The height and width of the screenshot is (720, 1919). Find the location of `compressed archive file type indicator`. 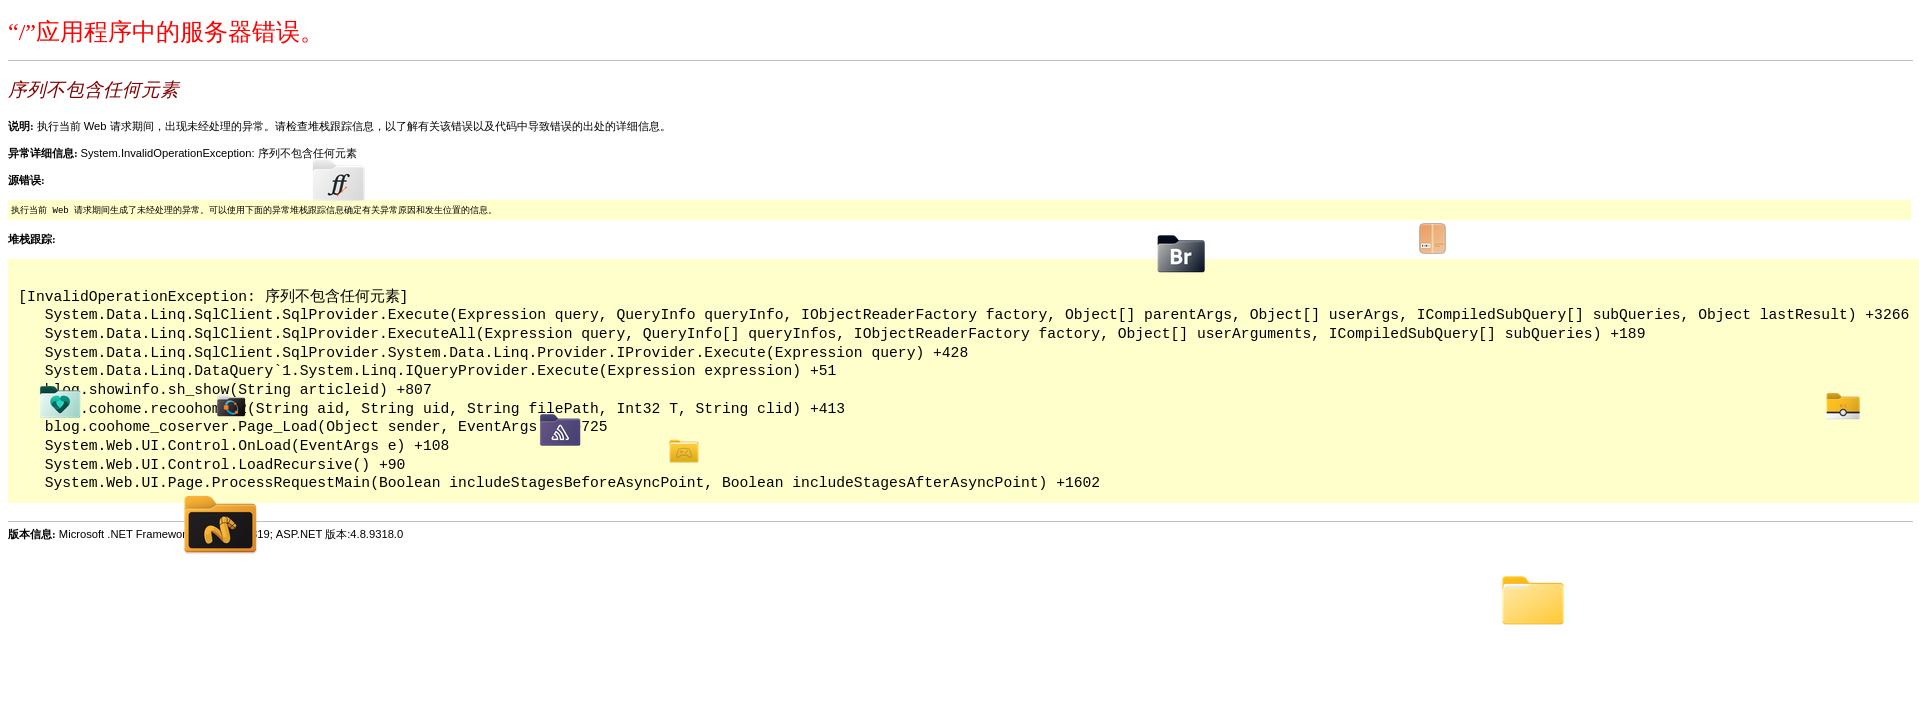

compressed archive file type indicator is located at coordinates (1432, 238).